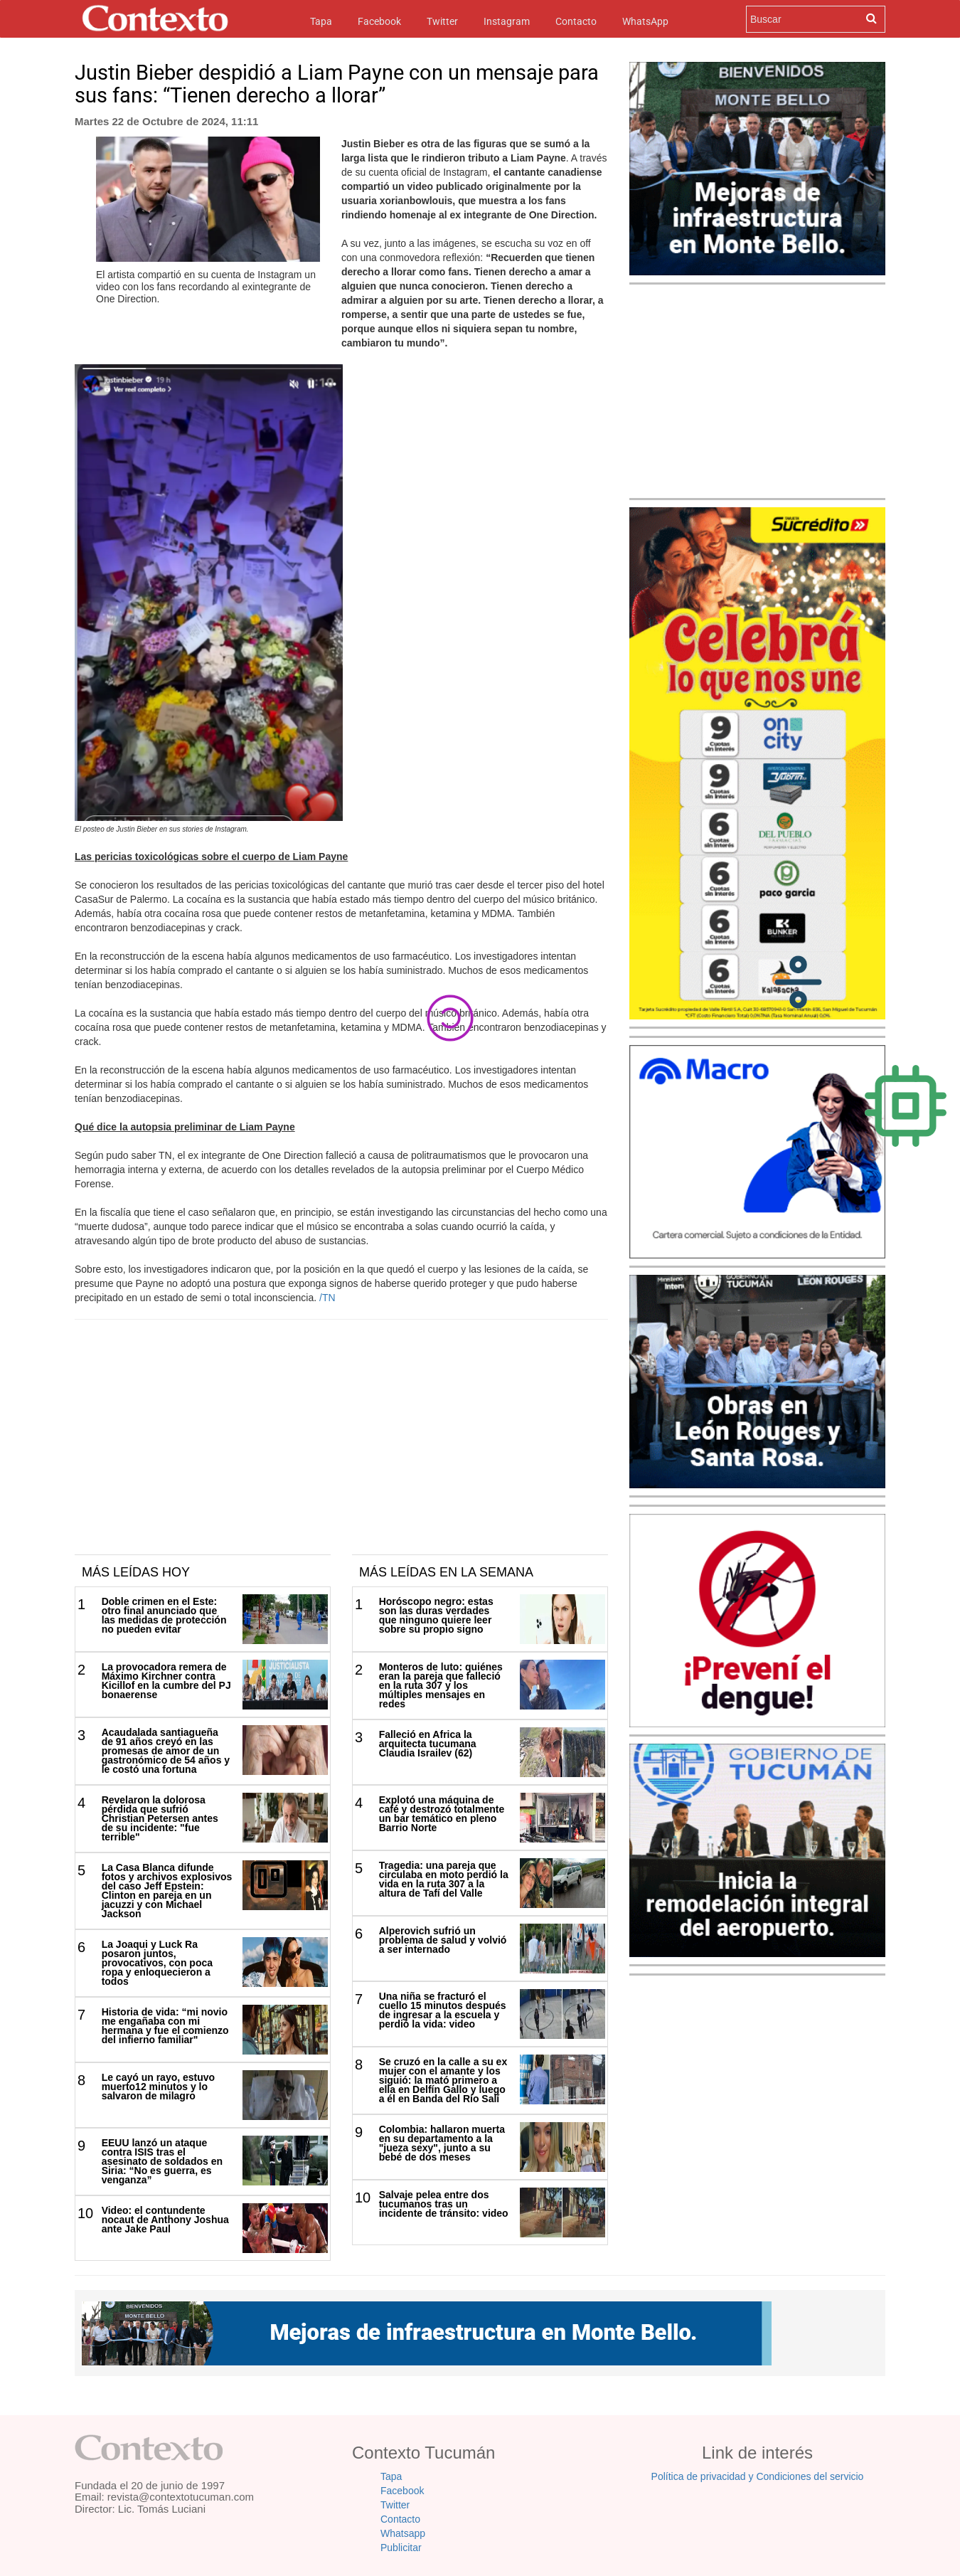 This screenshot has height=2576, width=960. I want to click on view processor or system performance, so click(905, 1106).